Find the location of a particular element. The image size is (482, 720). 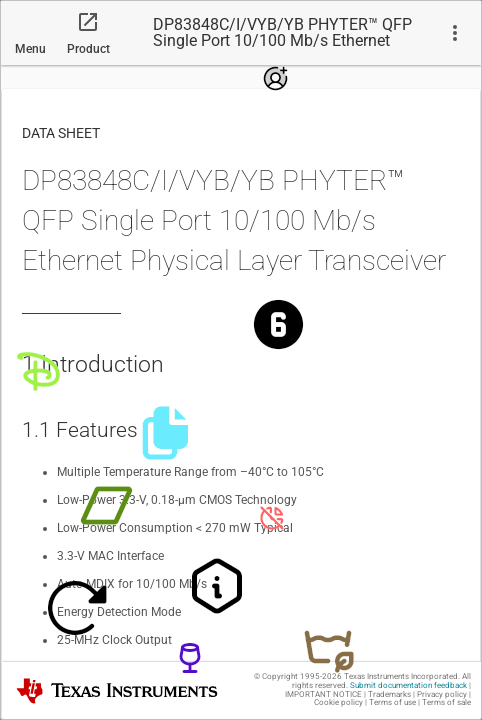

refresh or reload the current page is located at coordinates (75, 608).